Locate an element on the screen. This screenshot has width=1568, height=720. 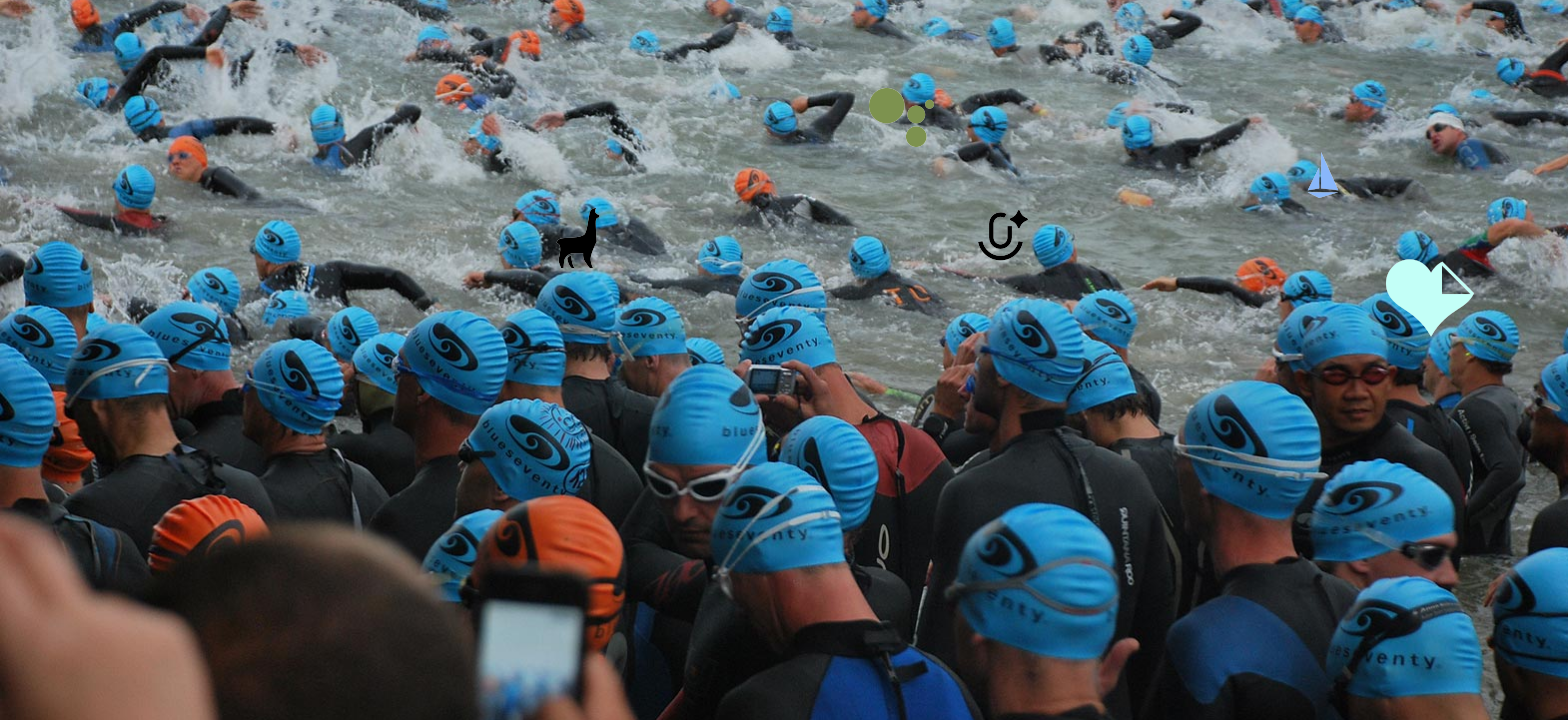
activate AI-powered voice input is located at coordinates (1000, 237).